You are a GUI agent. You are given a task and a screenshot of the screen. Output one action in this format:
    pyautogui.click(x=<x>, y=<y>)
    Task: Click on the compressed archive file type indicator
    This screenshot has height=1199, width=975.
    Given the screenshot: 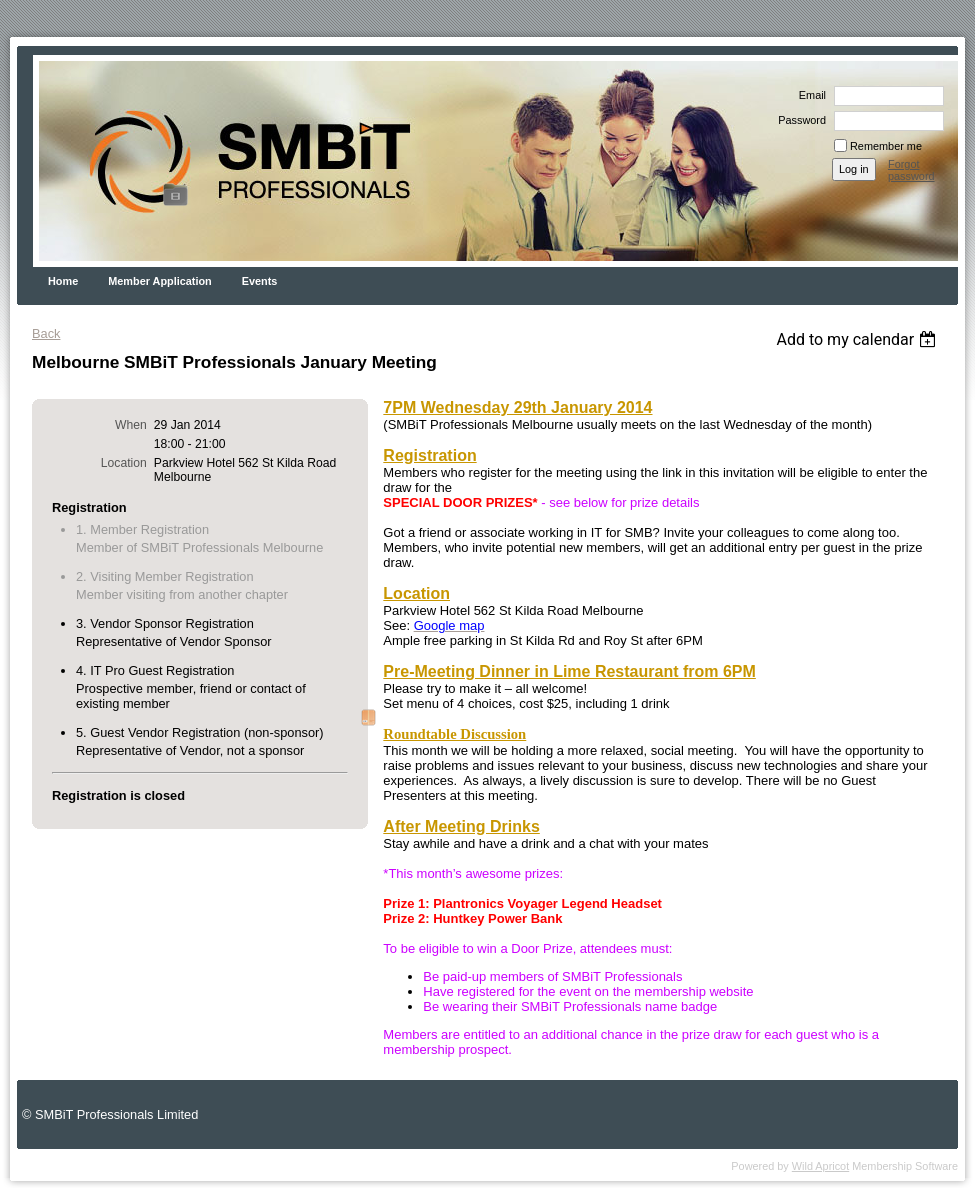 What is the action you would take?
    pyautogui.click(x=368, y=717)
    